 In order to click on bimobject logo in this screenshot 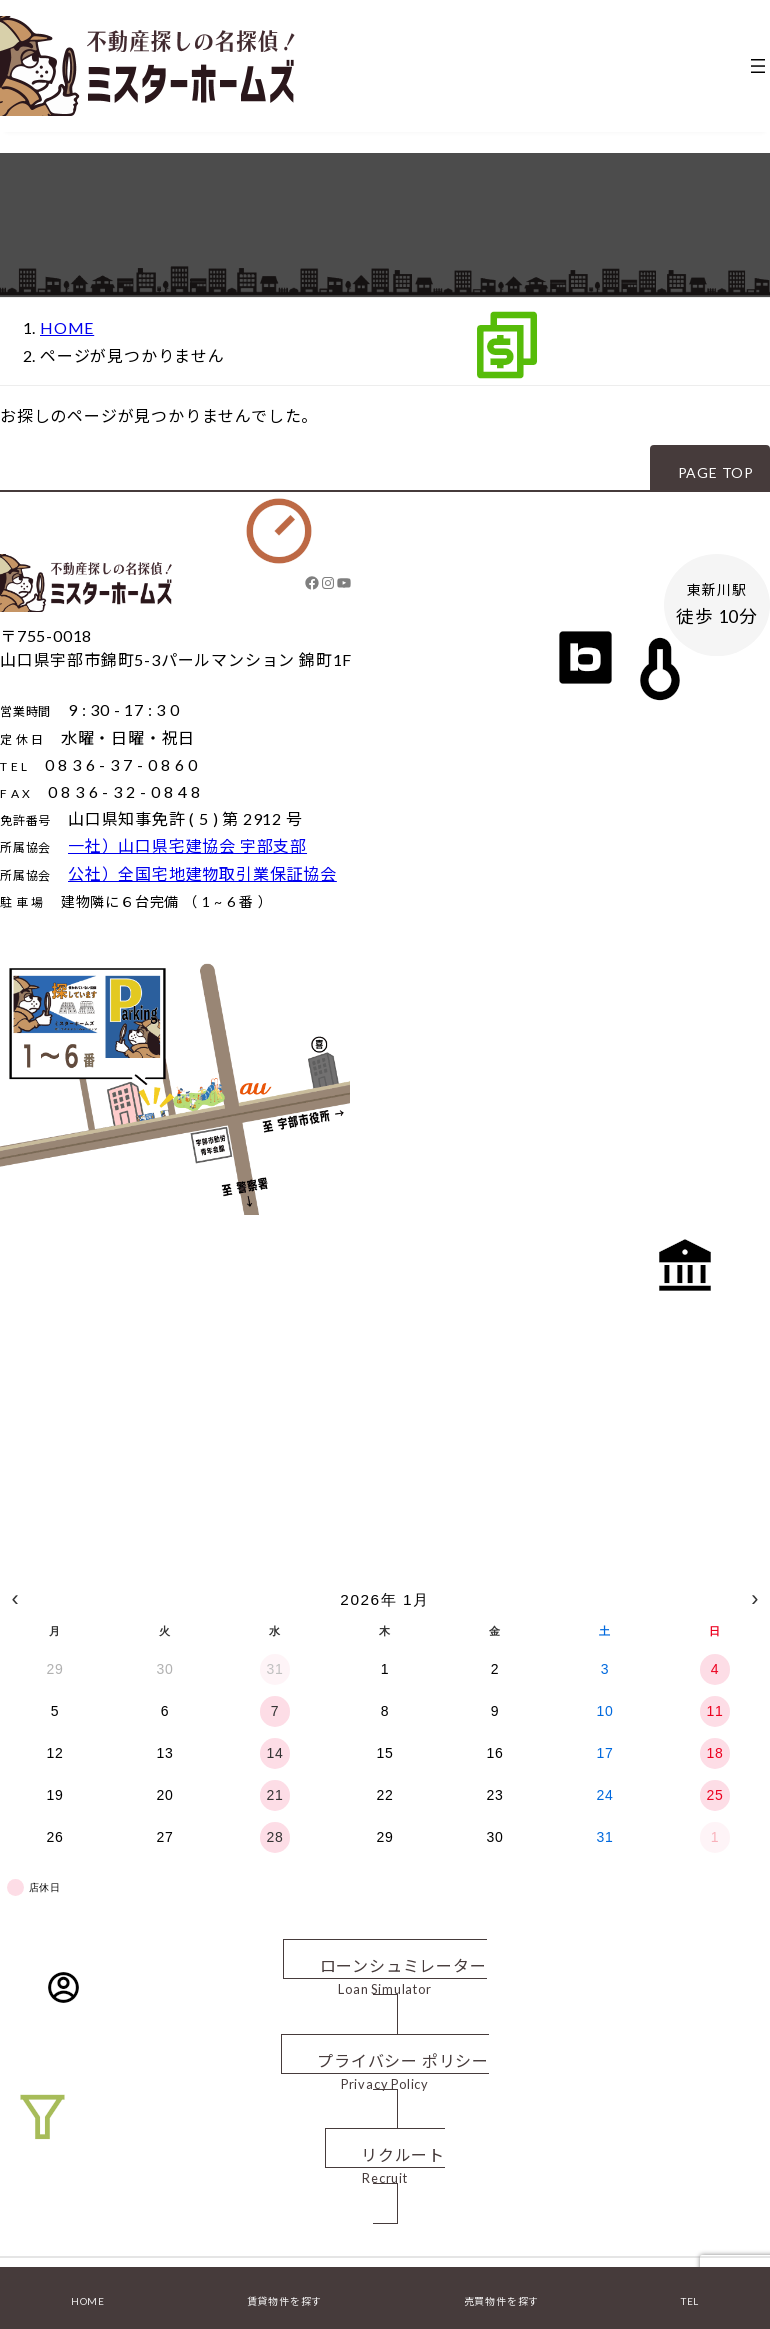, I will do `click(585, 657)`.